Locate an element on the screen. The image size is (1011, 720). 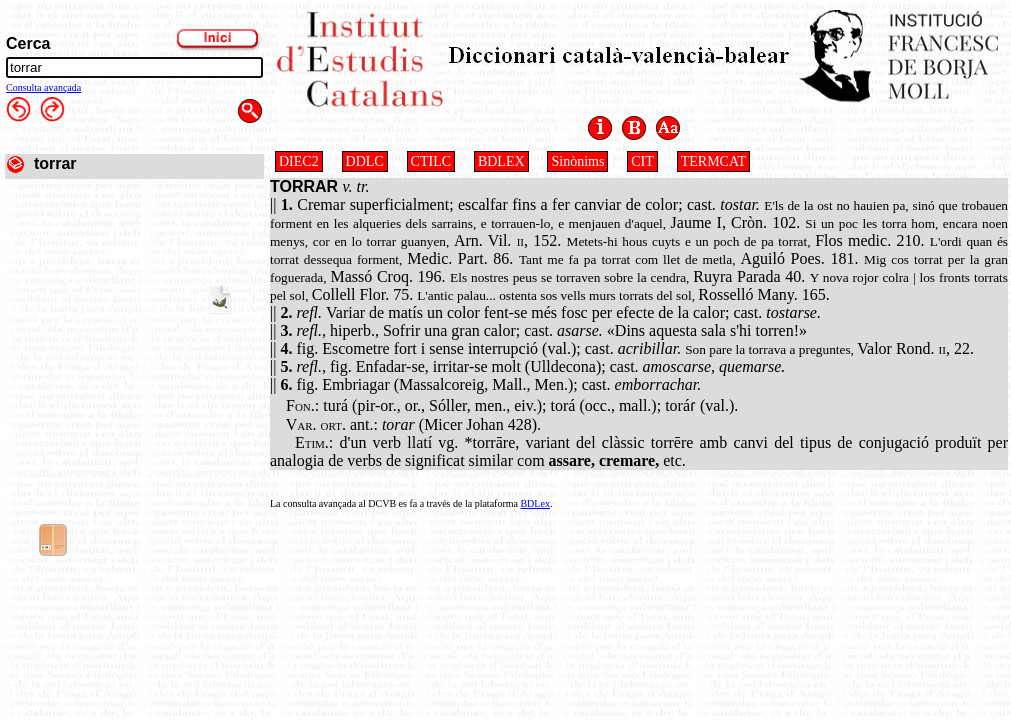
open a compressed GIMP project file is located at coordinates (220, 300).